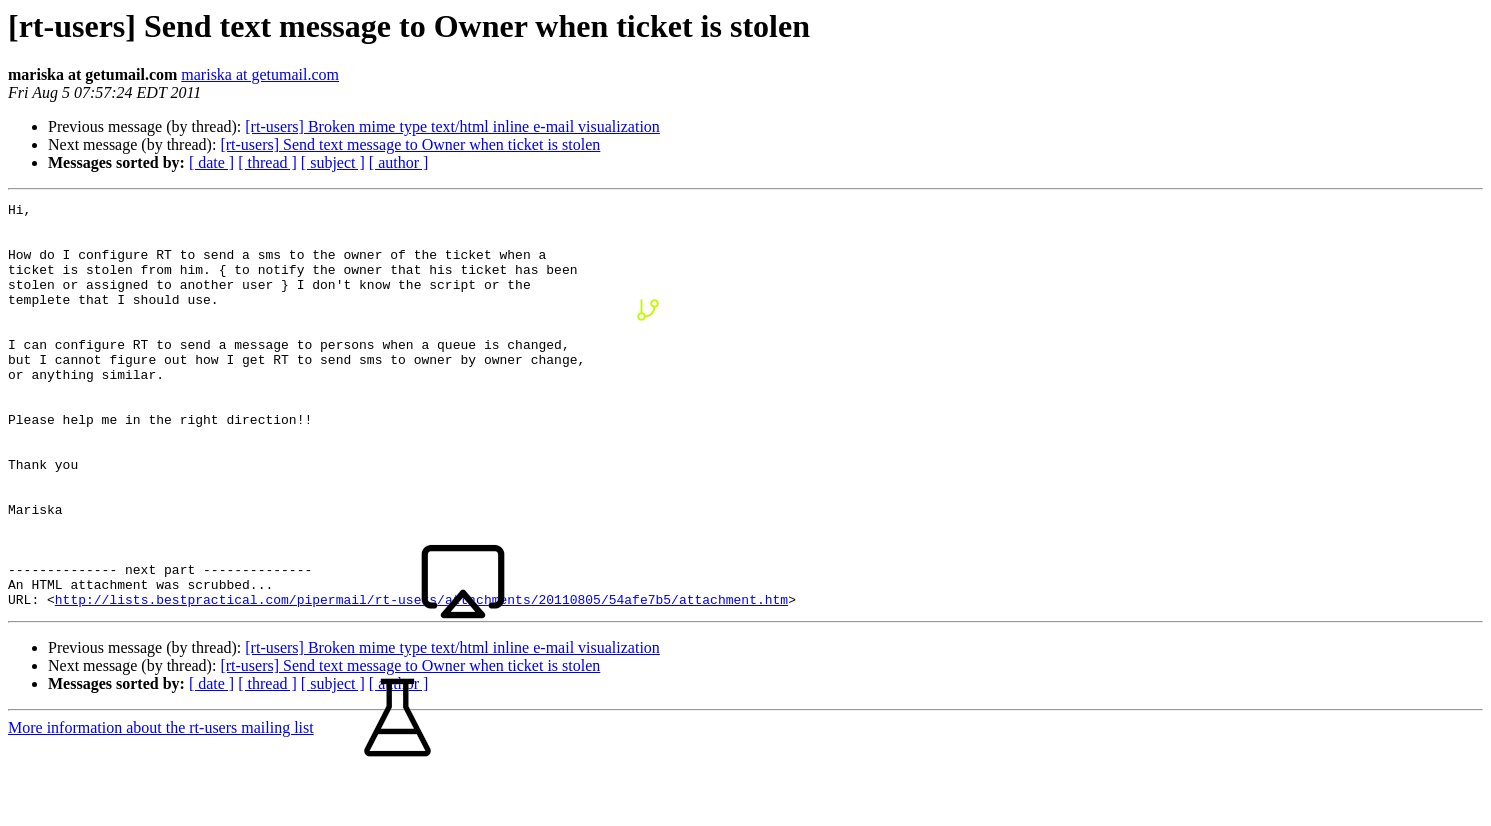  Describe the element at coordinates (648, 310) in the screenshot. I see `view or manage git branches` at that location.